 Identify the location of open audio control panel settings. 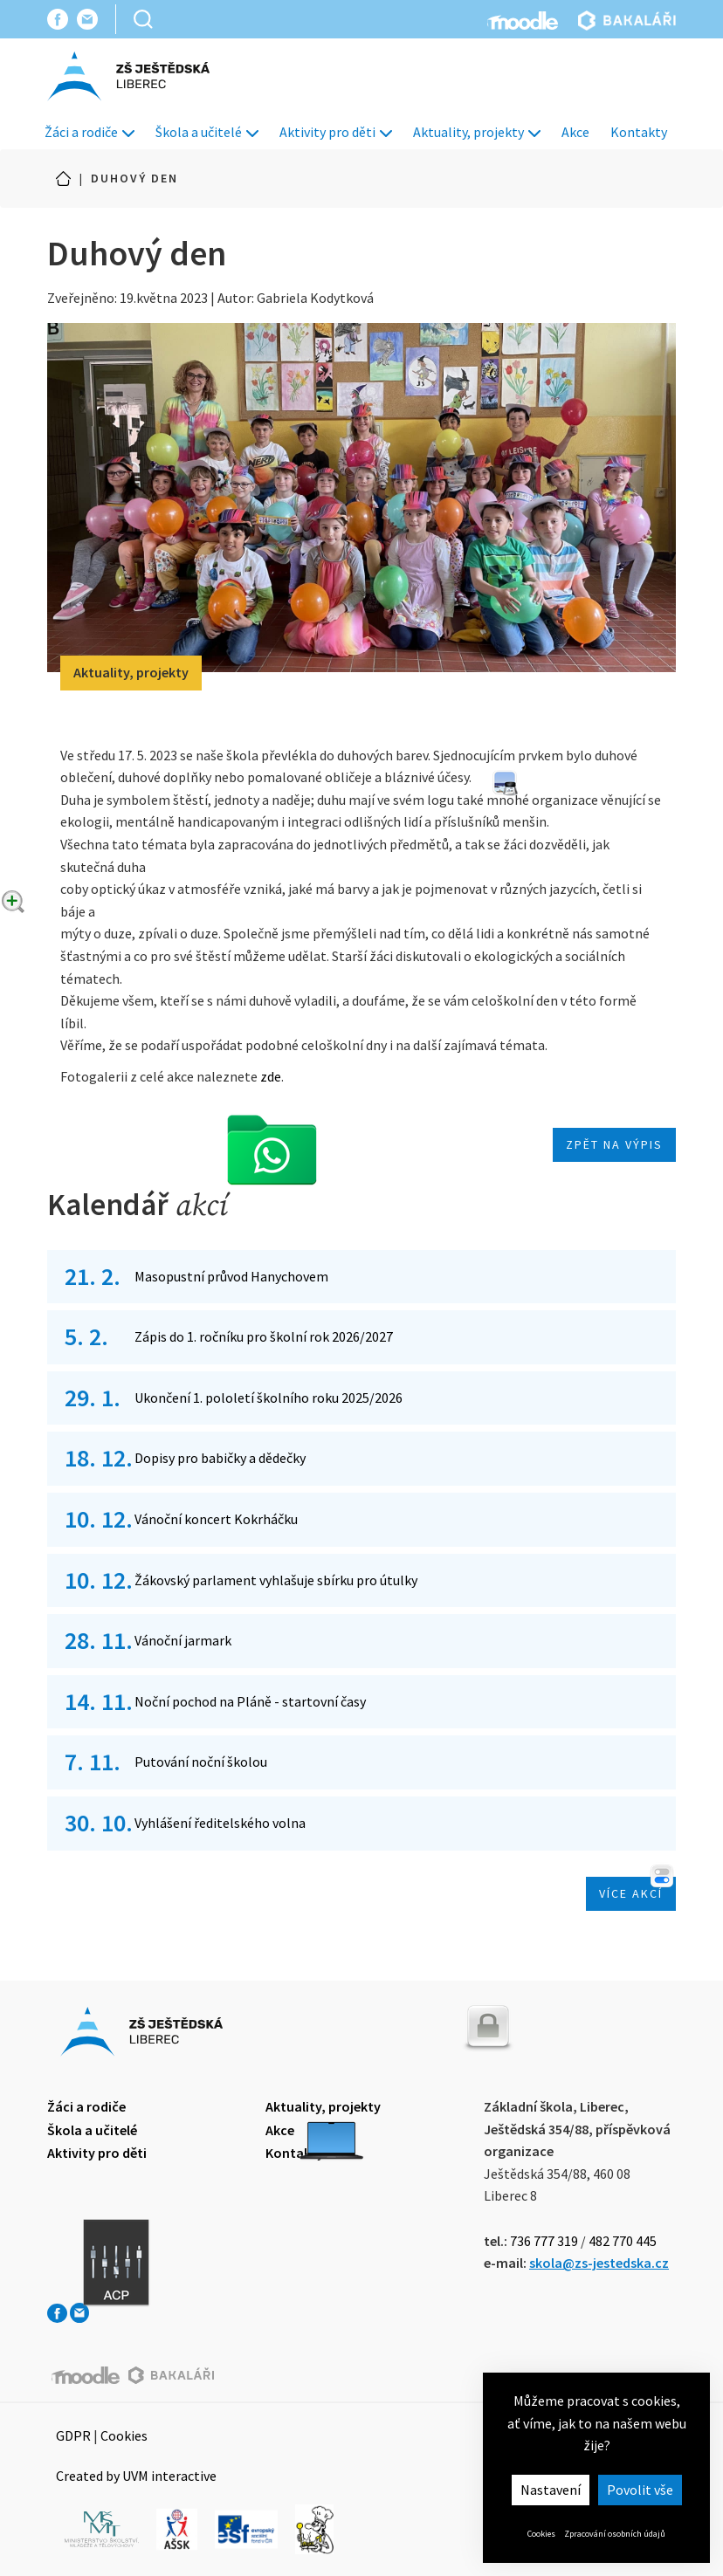
(116, 2264).